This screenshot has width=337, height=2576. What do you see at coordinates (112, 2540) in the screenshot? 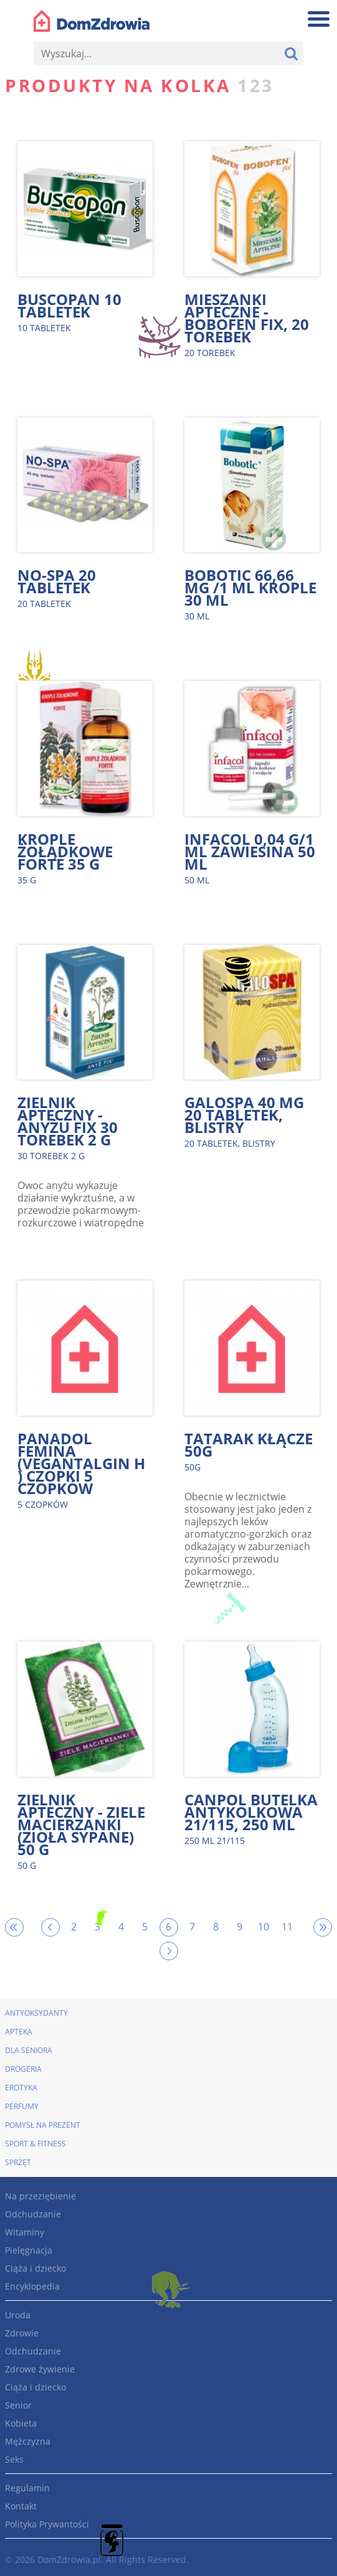
I see `collect or capture a shadow creature` at bounding box center [112, 2540].